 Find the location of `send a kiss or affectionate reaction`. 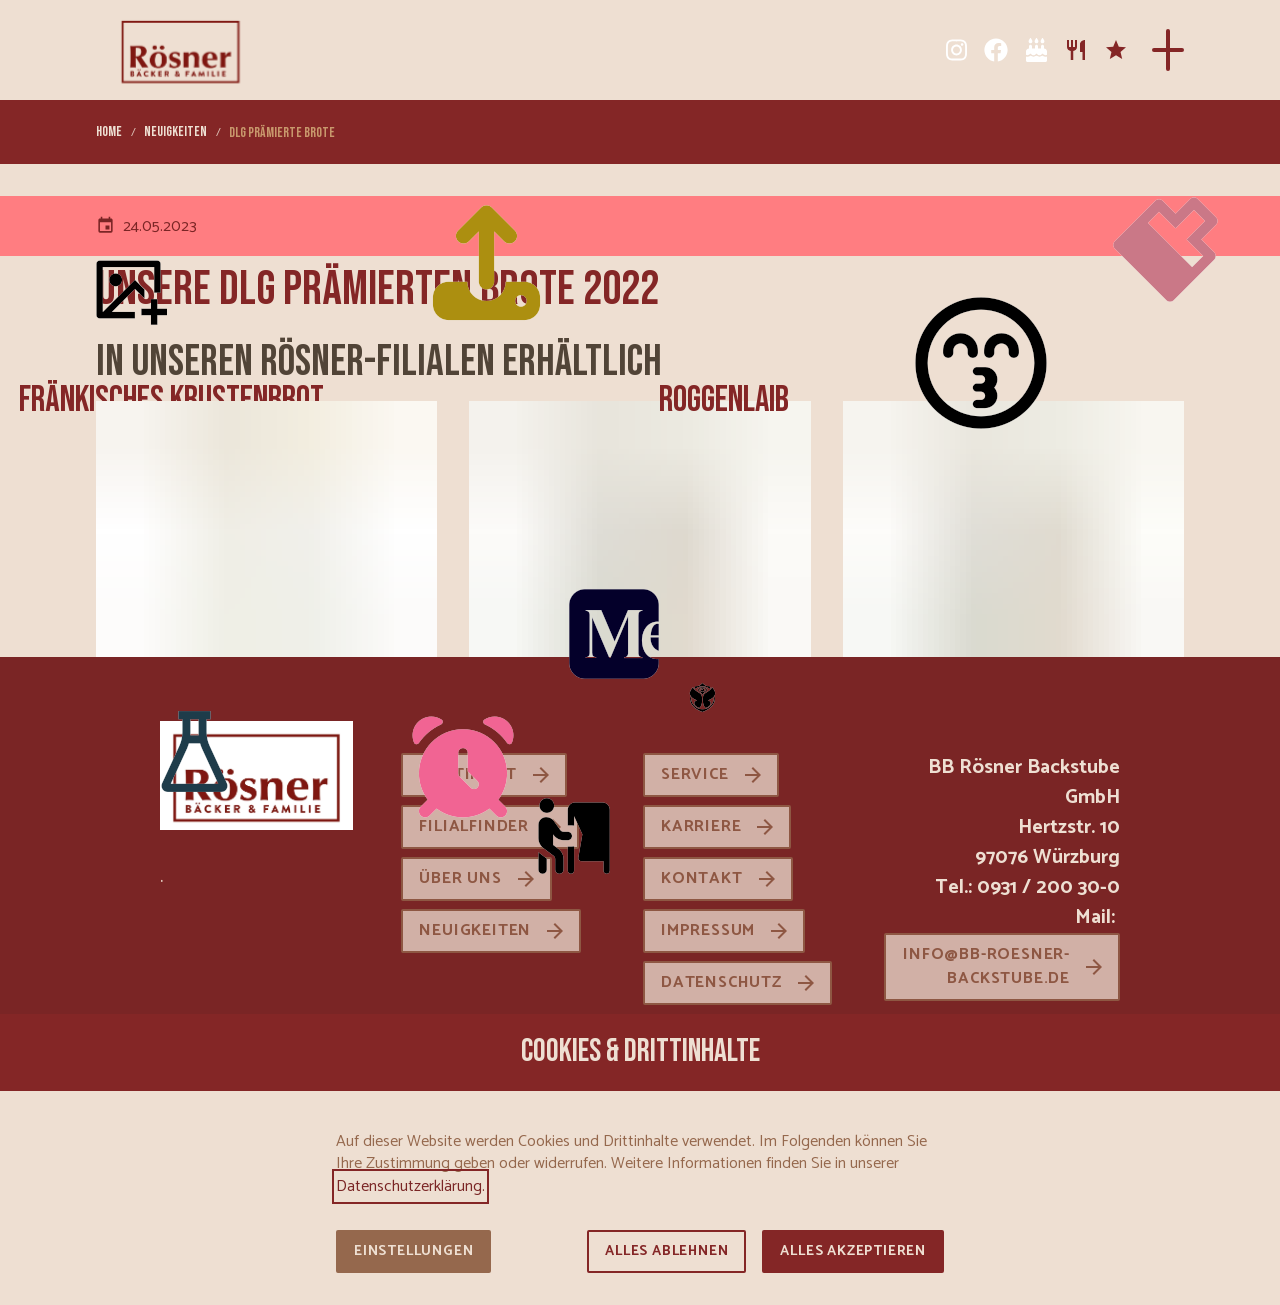

send a kiss or affectionate reaction is located at coordinates (981, 363).